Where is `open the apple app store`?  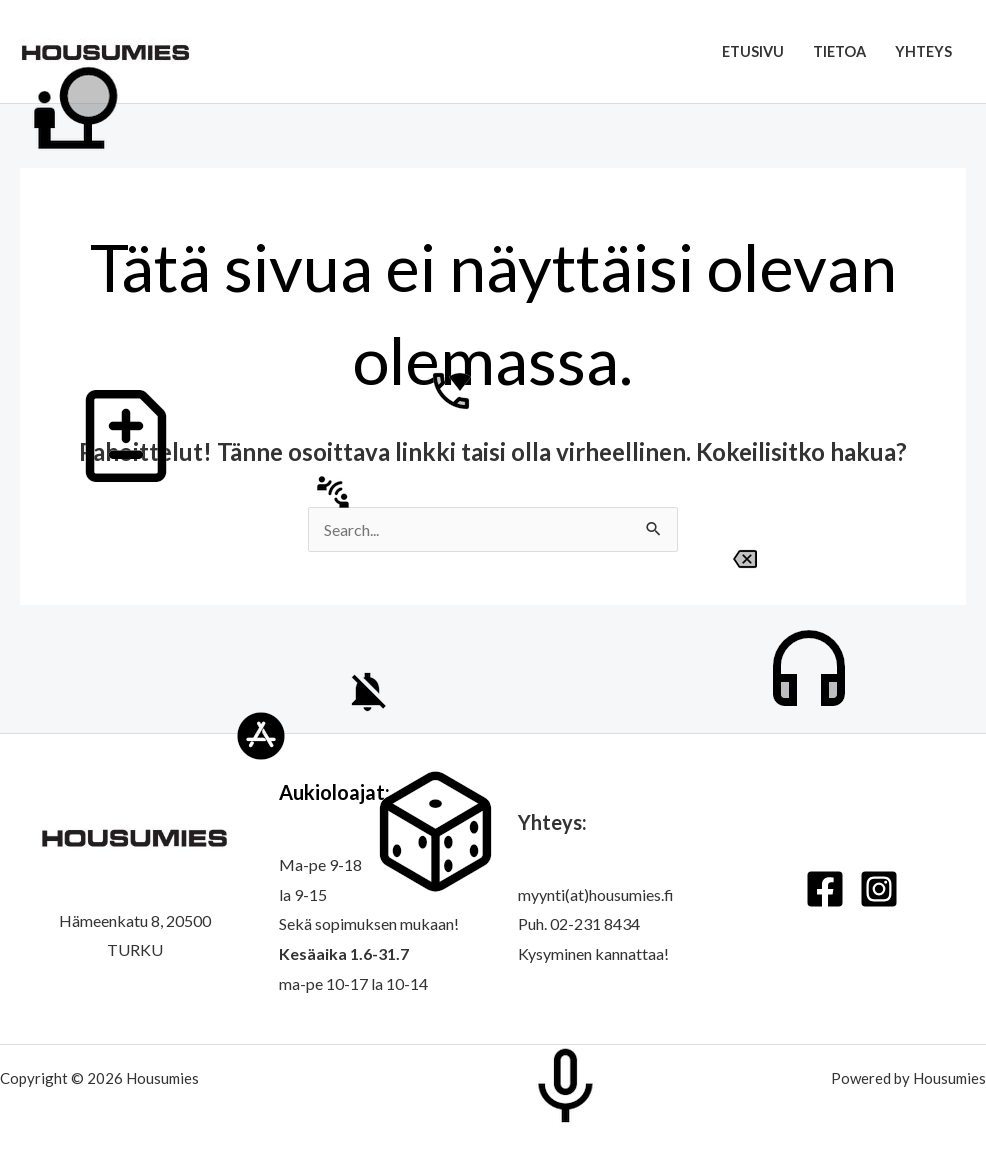
open the apple app store is located at coordinates (261, 736).